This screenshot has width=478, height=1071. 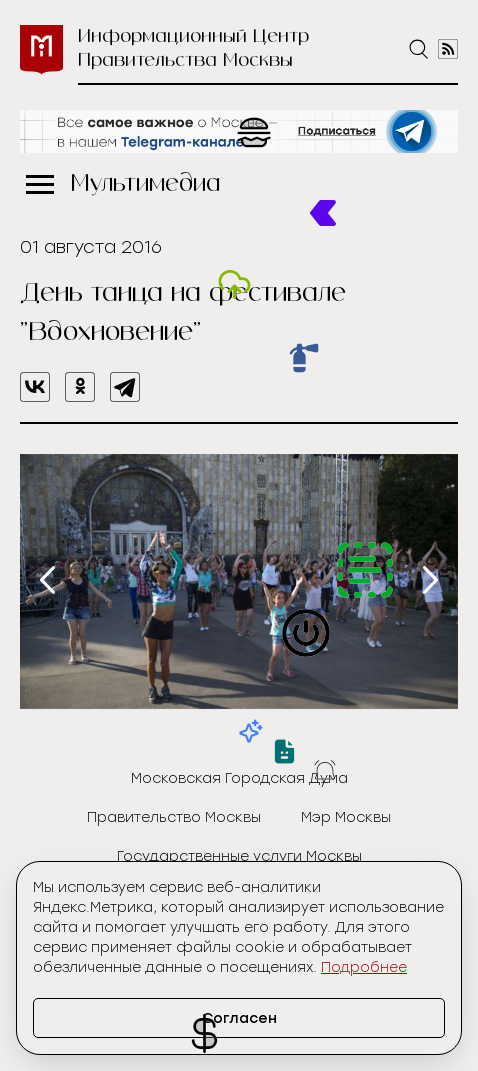 What do you see at coordinates (254, 133) in the screenshot?
I see `view food or restaurant options` at bounding box center [254, 133].